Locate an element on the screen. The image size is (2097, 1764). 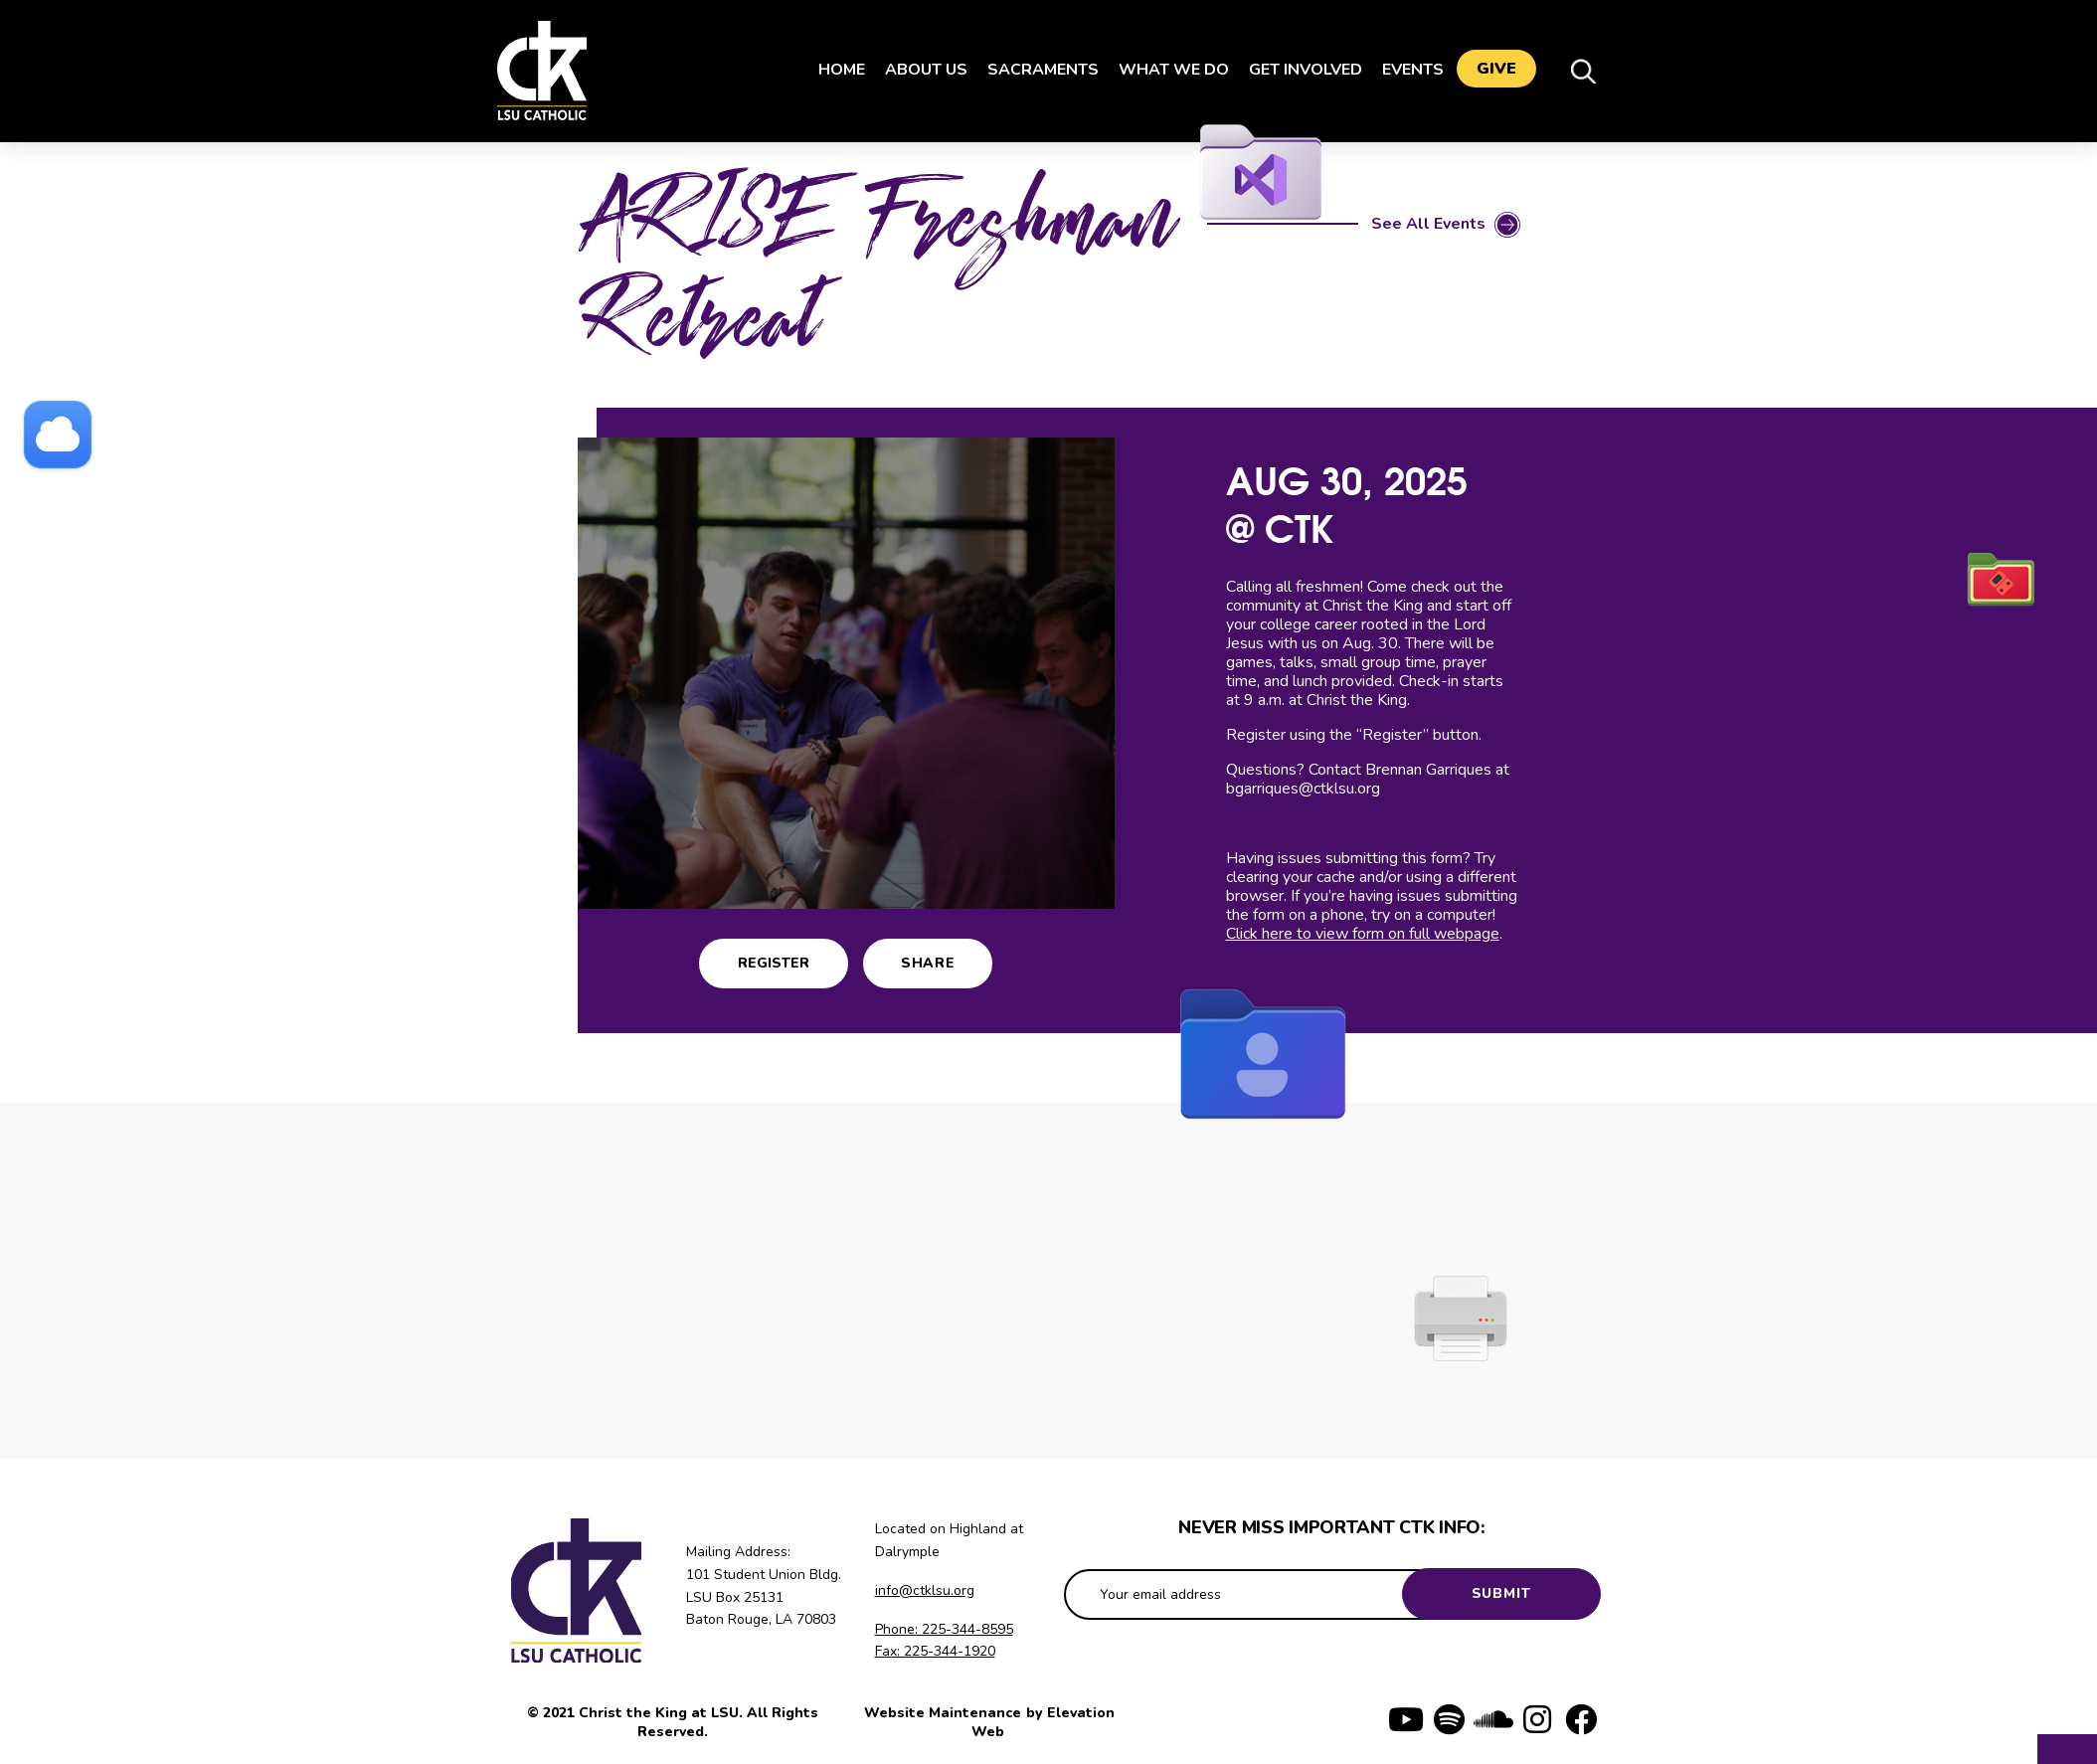
access cloud storage or services is located at coordinates (58, 435).